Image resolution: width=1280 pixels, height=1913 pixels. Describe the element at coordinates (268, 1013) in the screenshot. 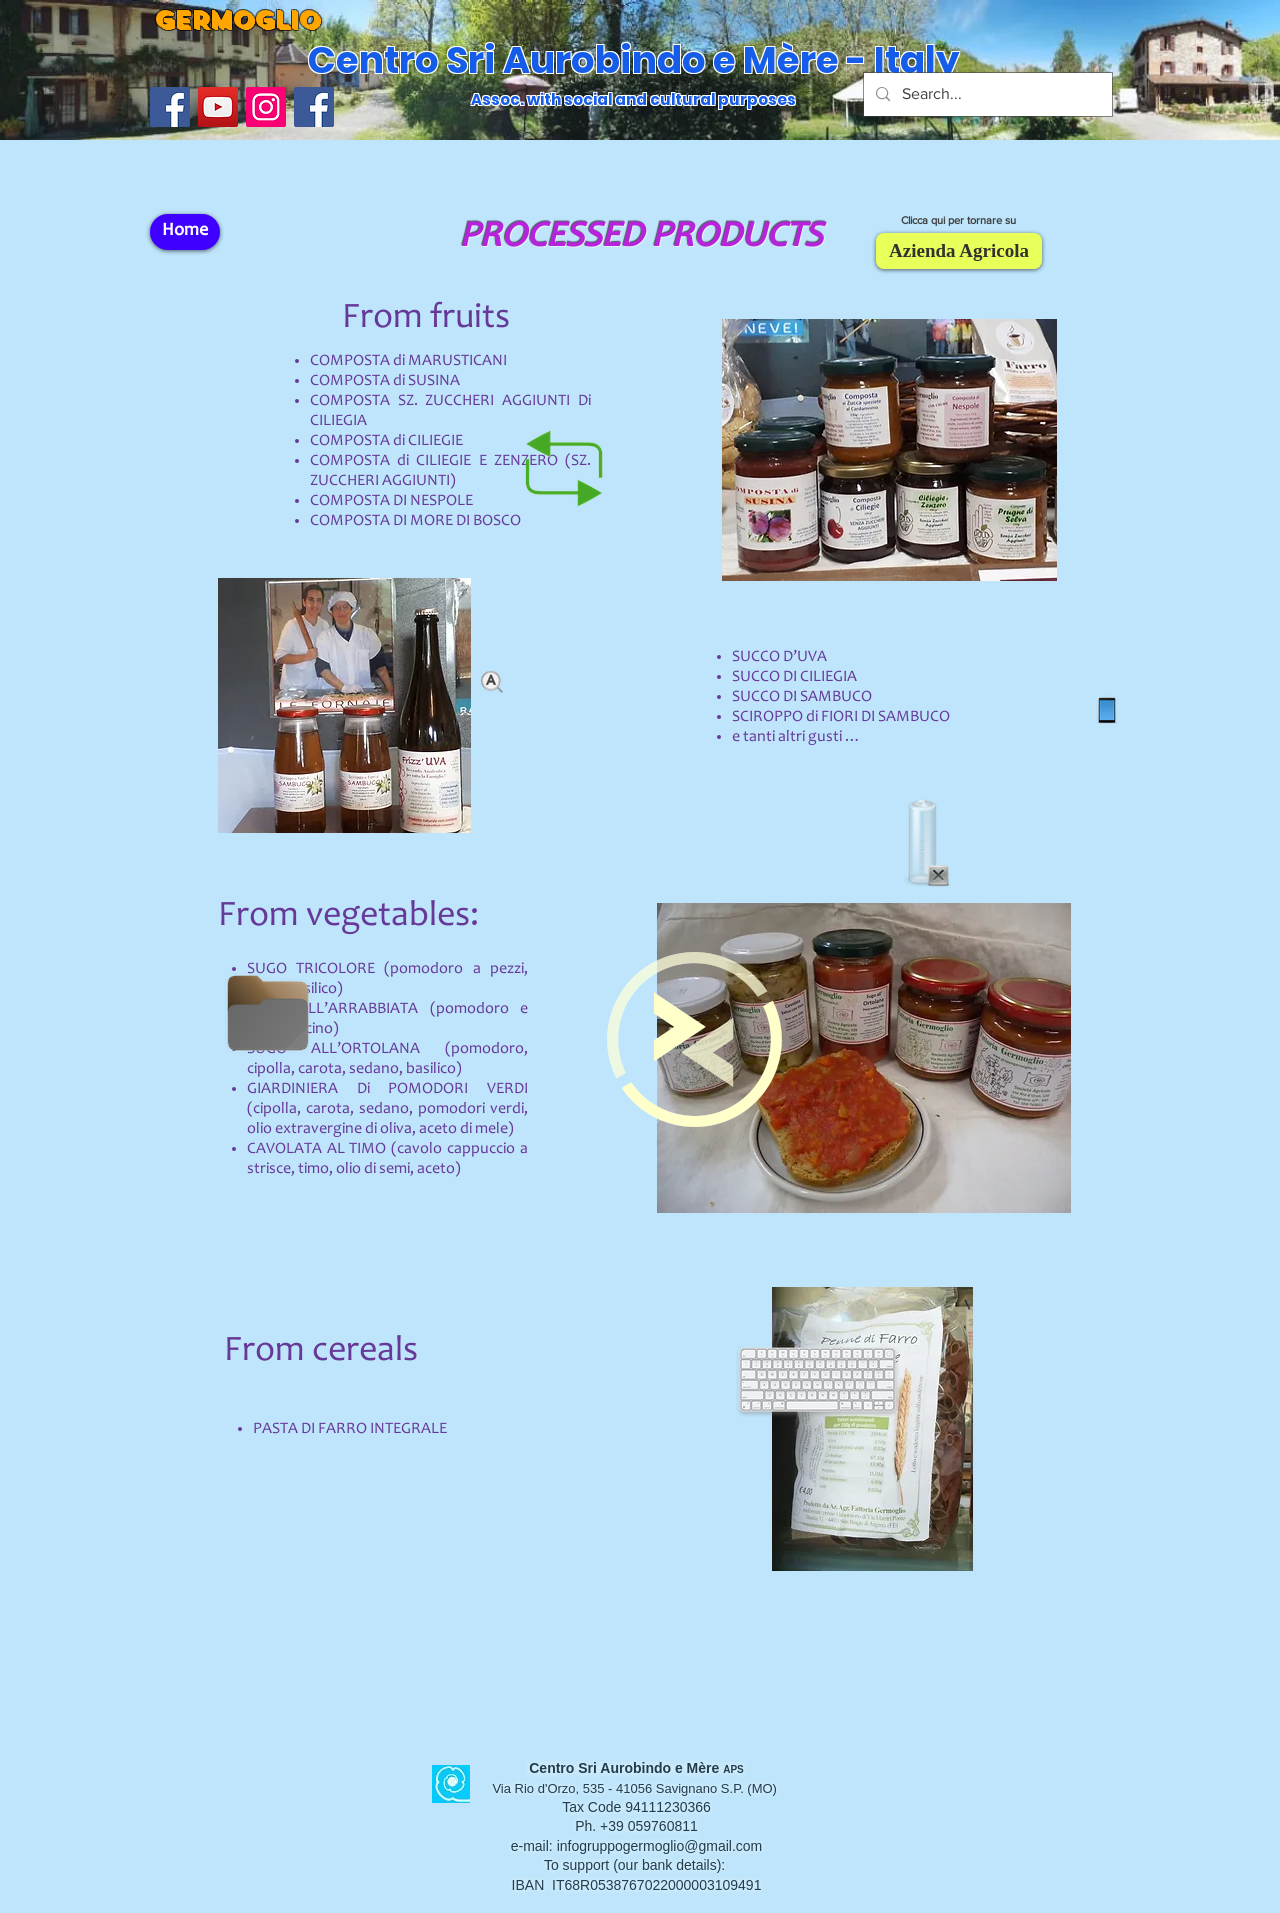

I see `drop files here to move them into this folder` at that location.